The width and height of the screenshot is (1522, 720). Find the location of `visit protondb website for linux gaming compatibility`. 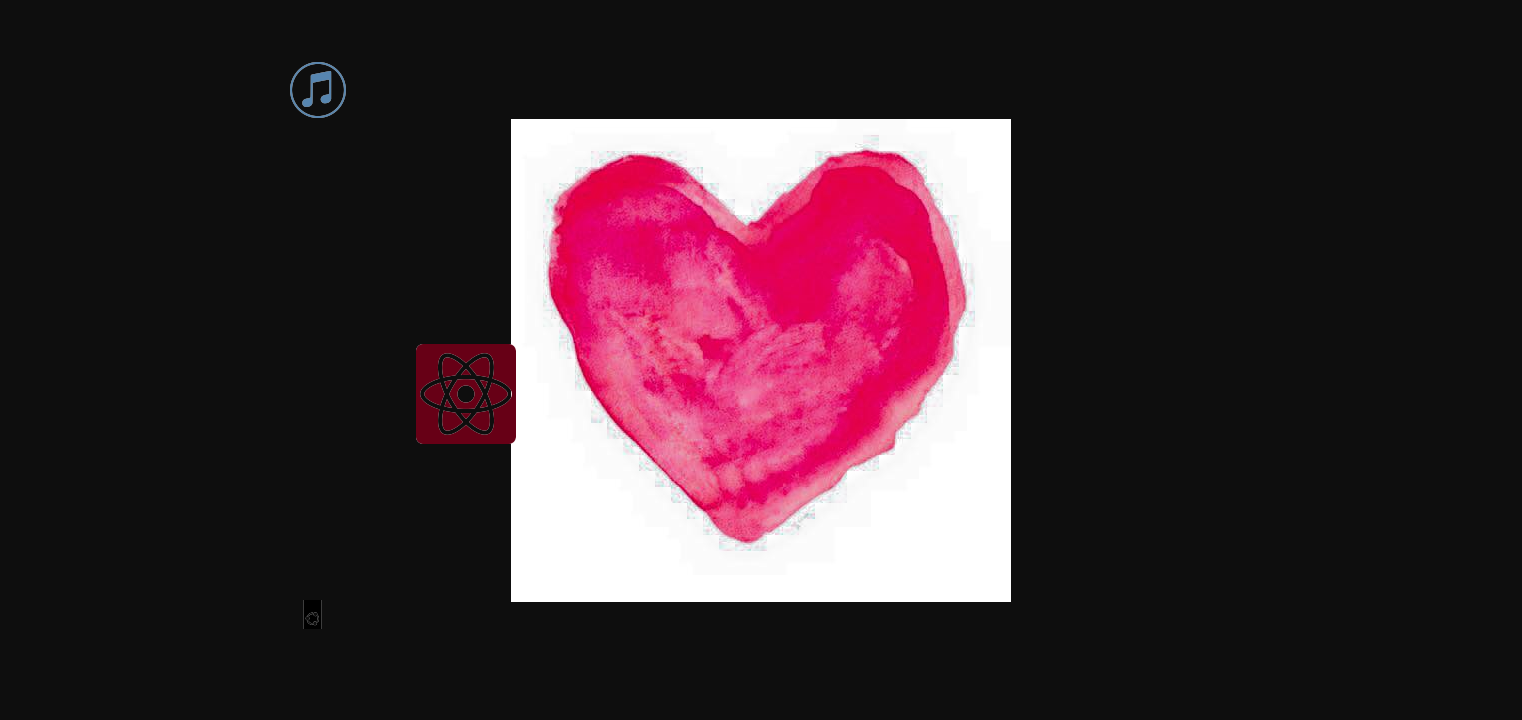

visit protondb website for linux gaming compatibility is located at coordinates (466, 394).